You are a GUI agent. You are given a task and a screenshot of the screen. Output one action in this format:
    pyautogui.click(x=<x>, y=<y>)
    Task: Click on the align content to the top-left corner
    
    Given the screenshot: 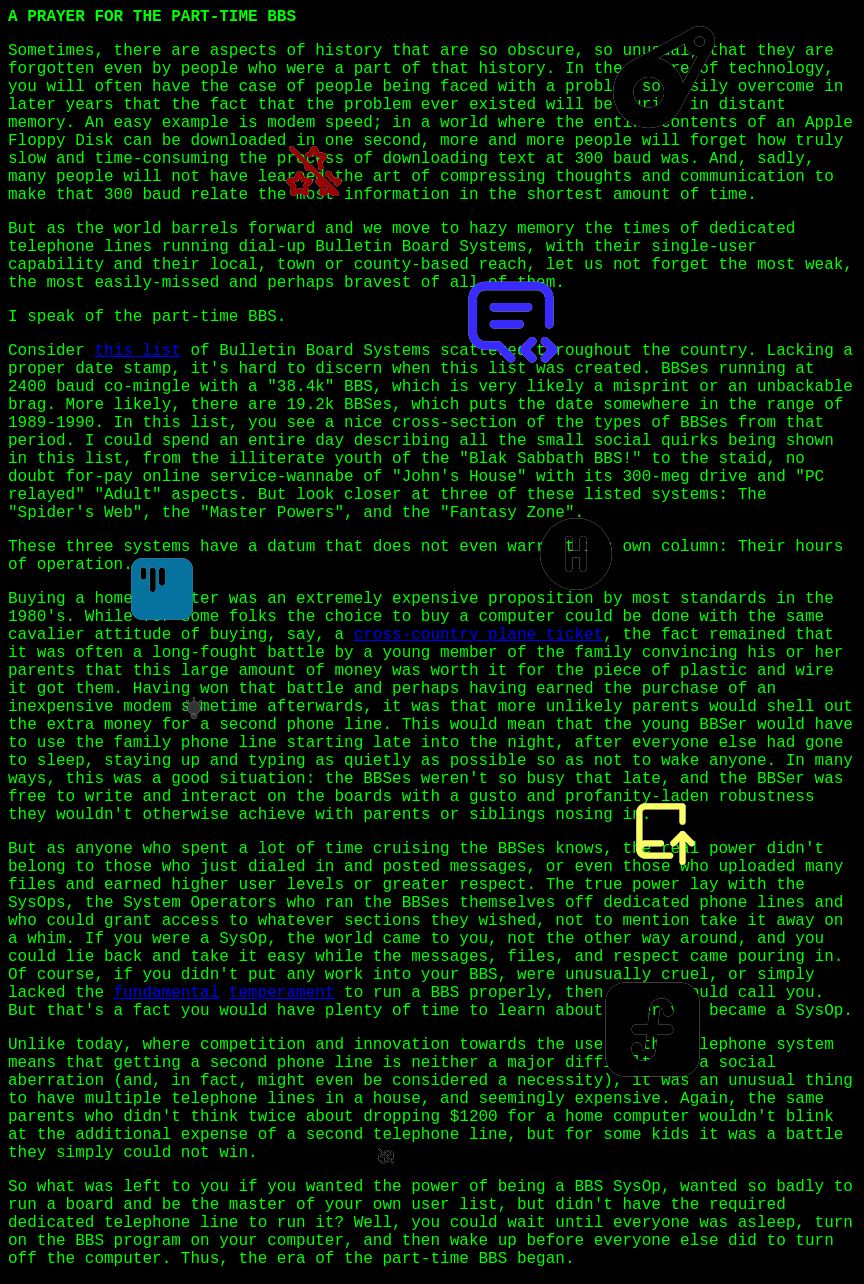 What is the action you would take?
    pyautogui.click(x=162, y=589)
    